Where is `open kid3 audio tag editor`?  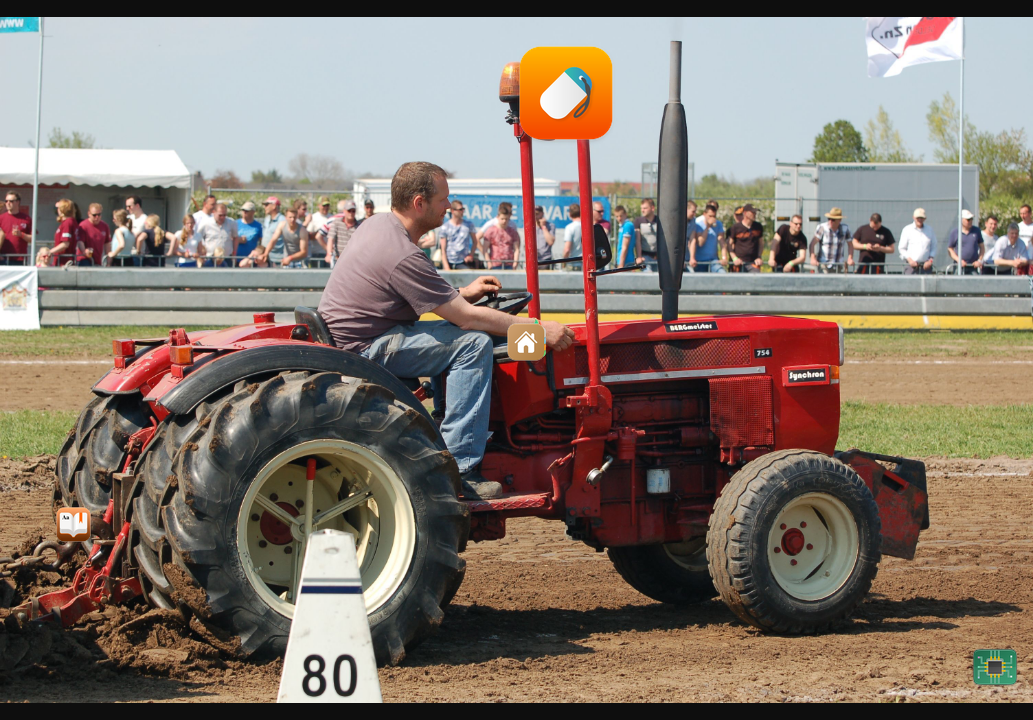 open kid3 audio tag editor is located at coordinates (566, 93).